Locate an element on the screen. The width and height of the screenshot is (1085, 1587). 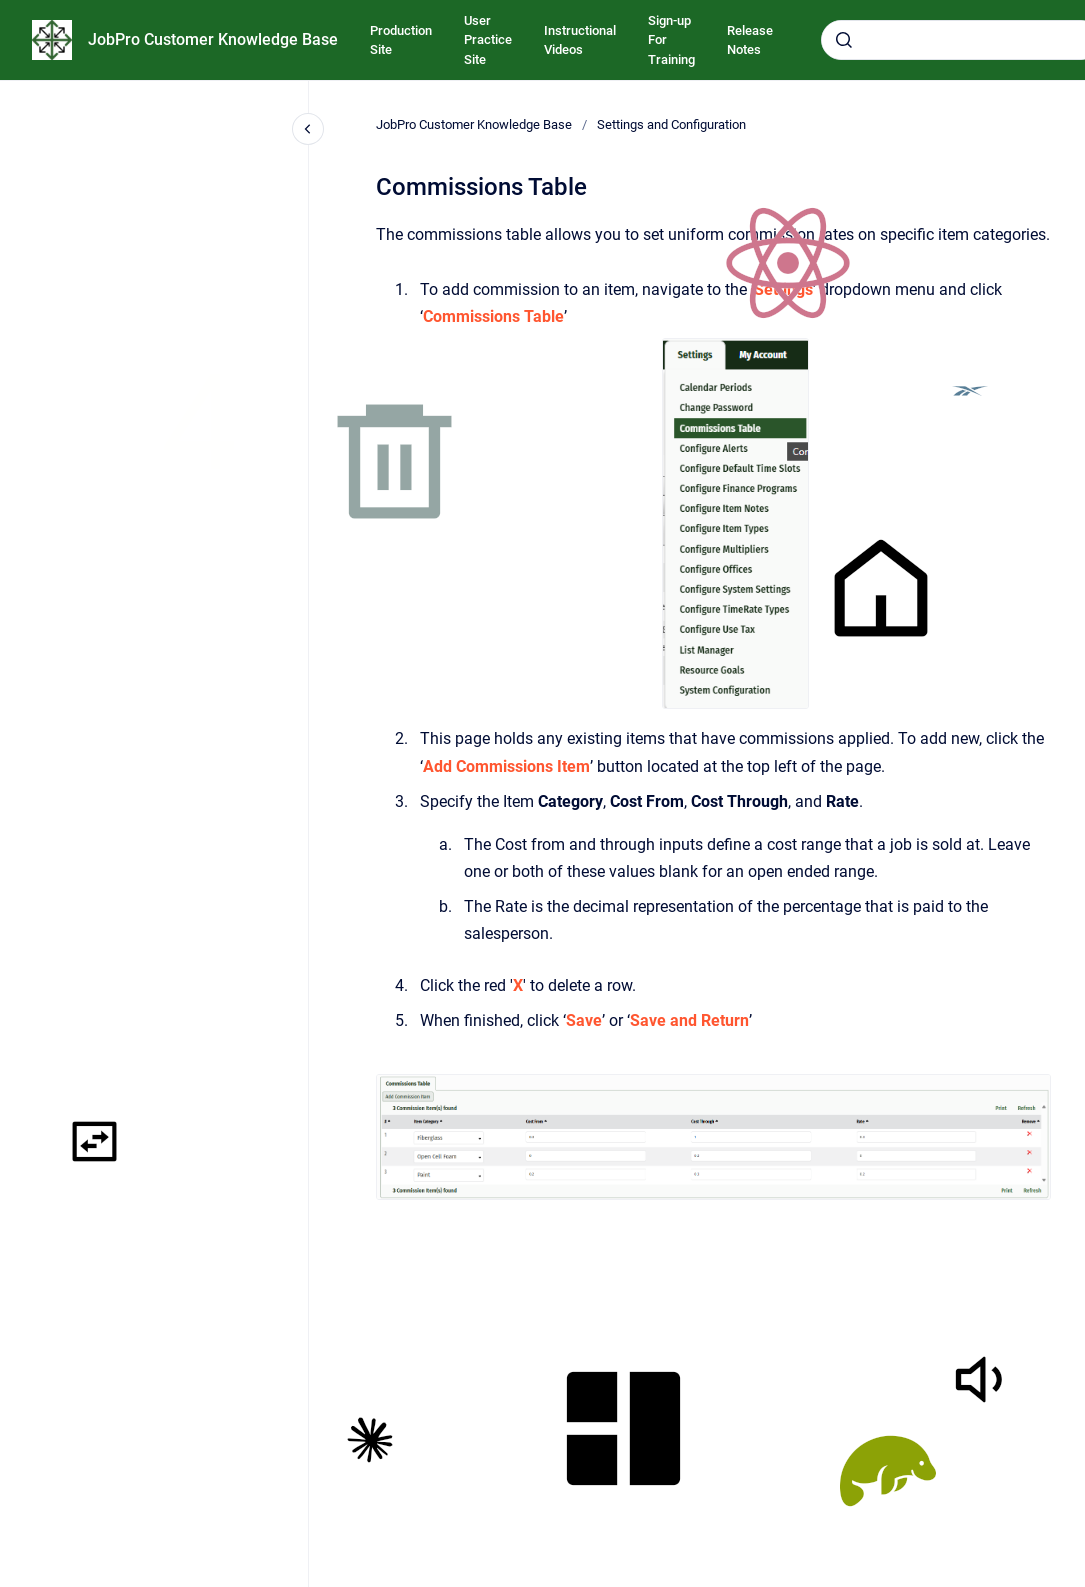
delete selected item is located at coordinates (394, 461).